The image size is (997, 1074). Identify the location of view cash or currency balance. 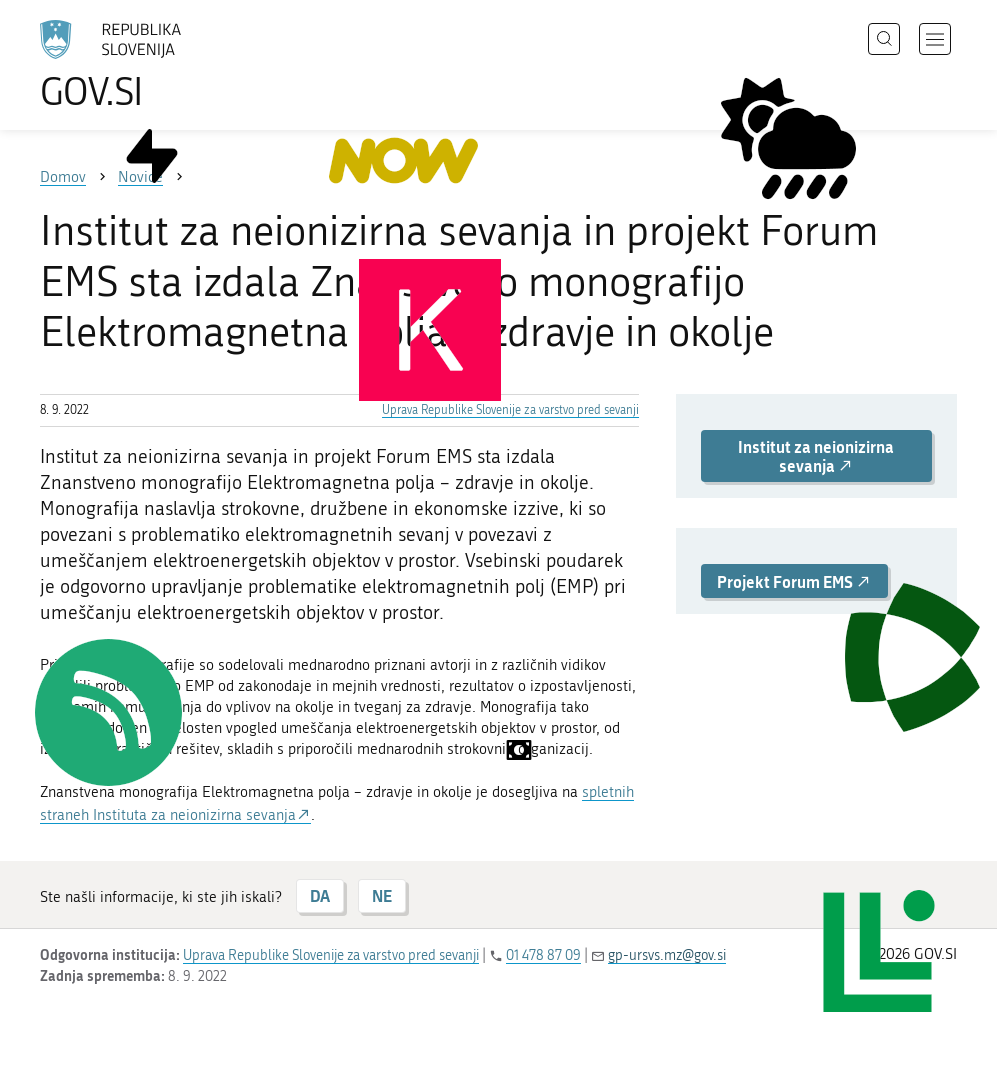
(519, 750).